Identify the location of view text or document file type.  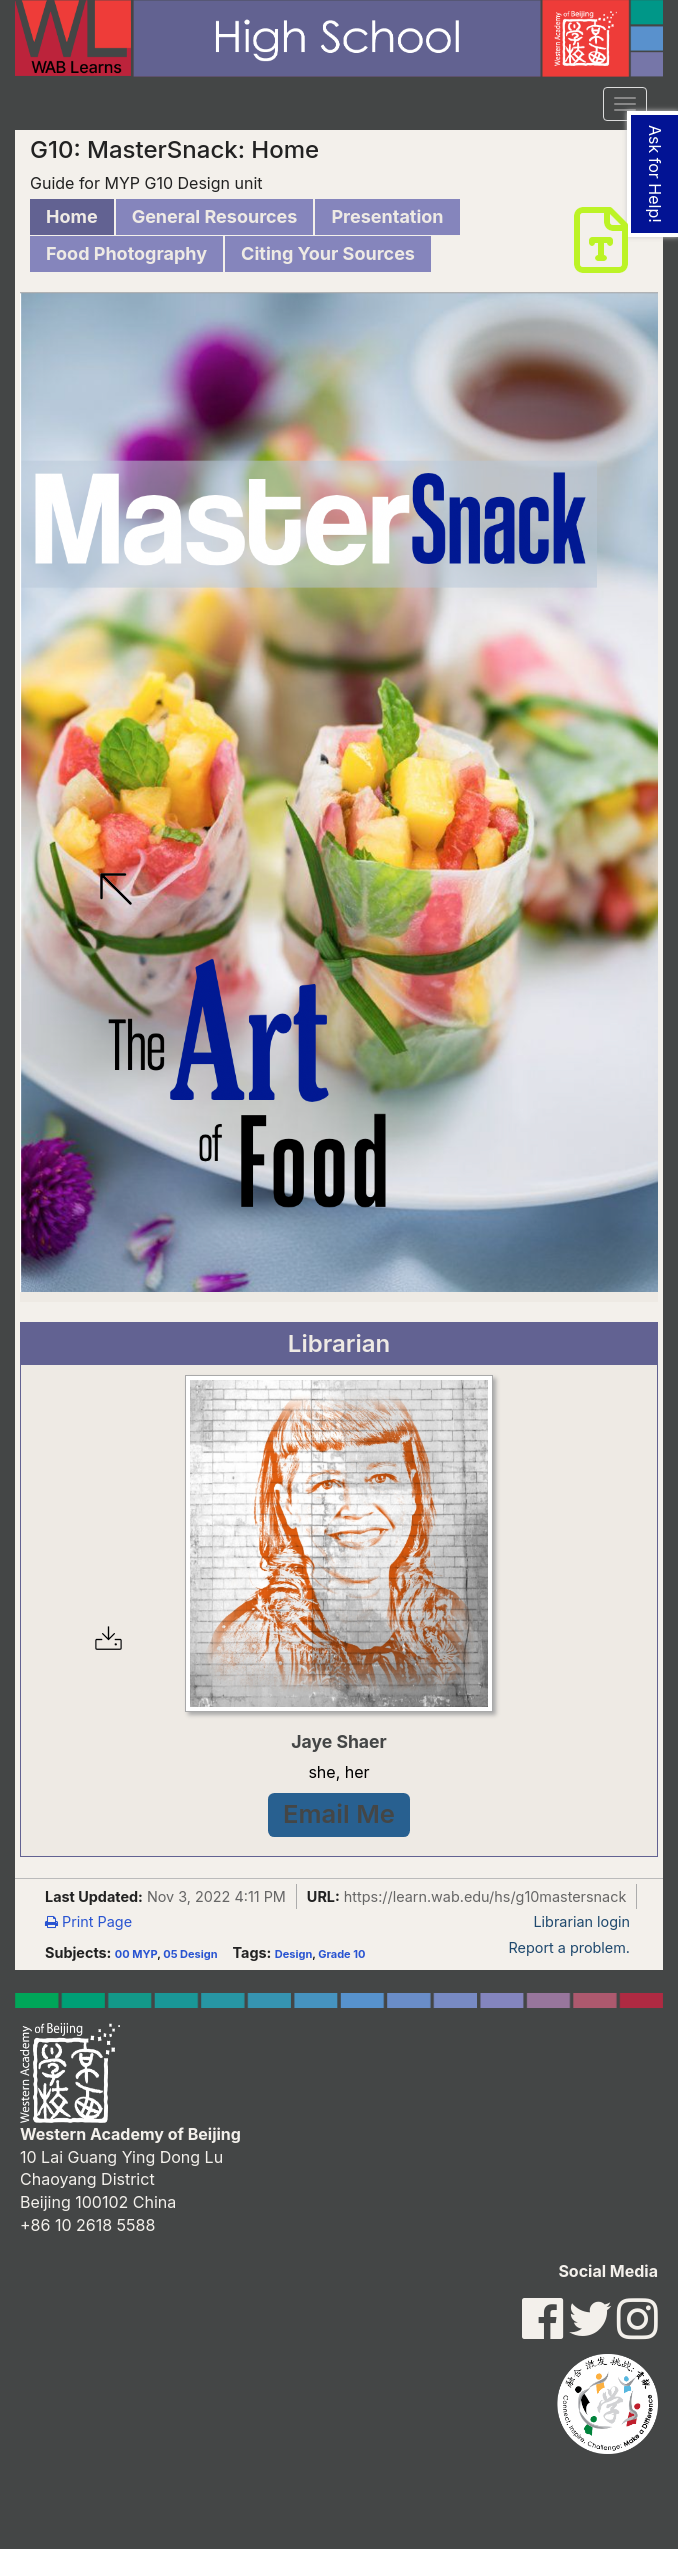
(601, 240).